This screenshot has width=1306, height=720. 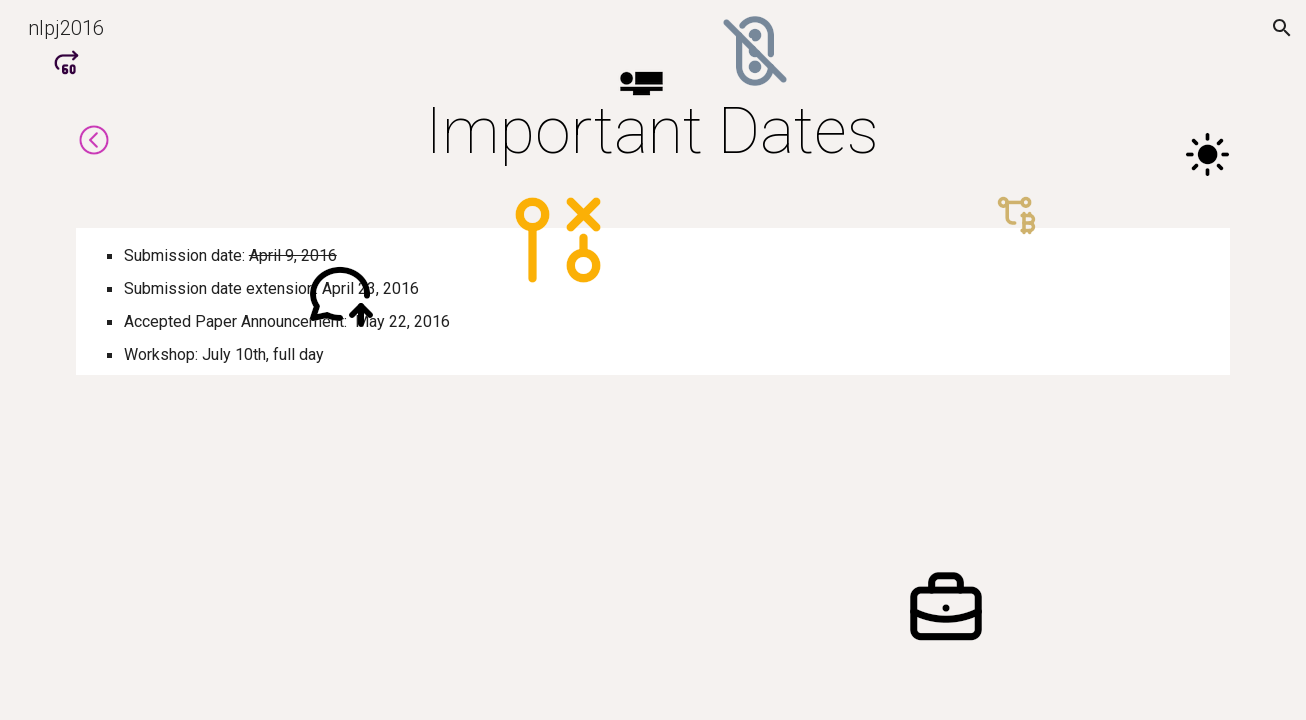 I want to click on switch to light mode, so click(x=1207, y=154).